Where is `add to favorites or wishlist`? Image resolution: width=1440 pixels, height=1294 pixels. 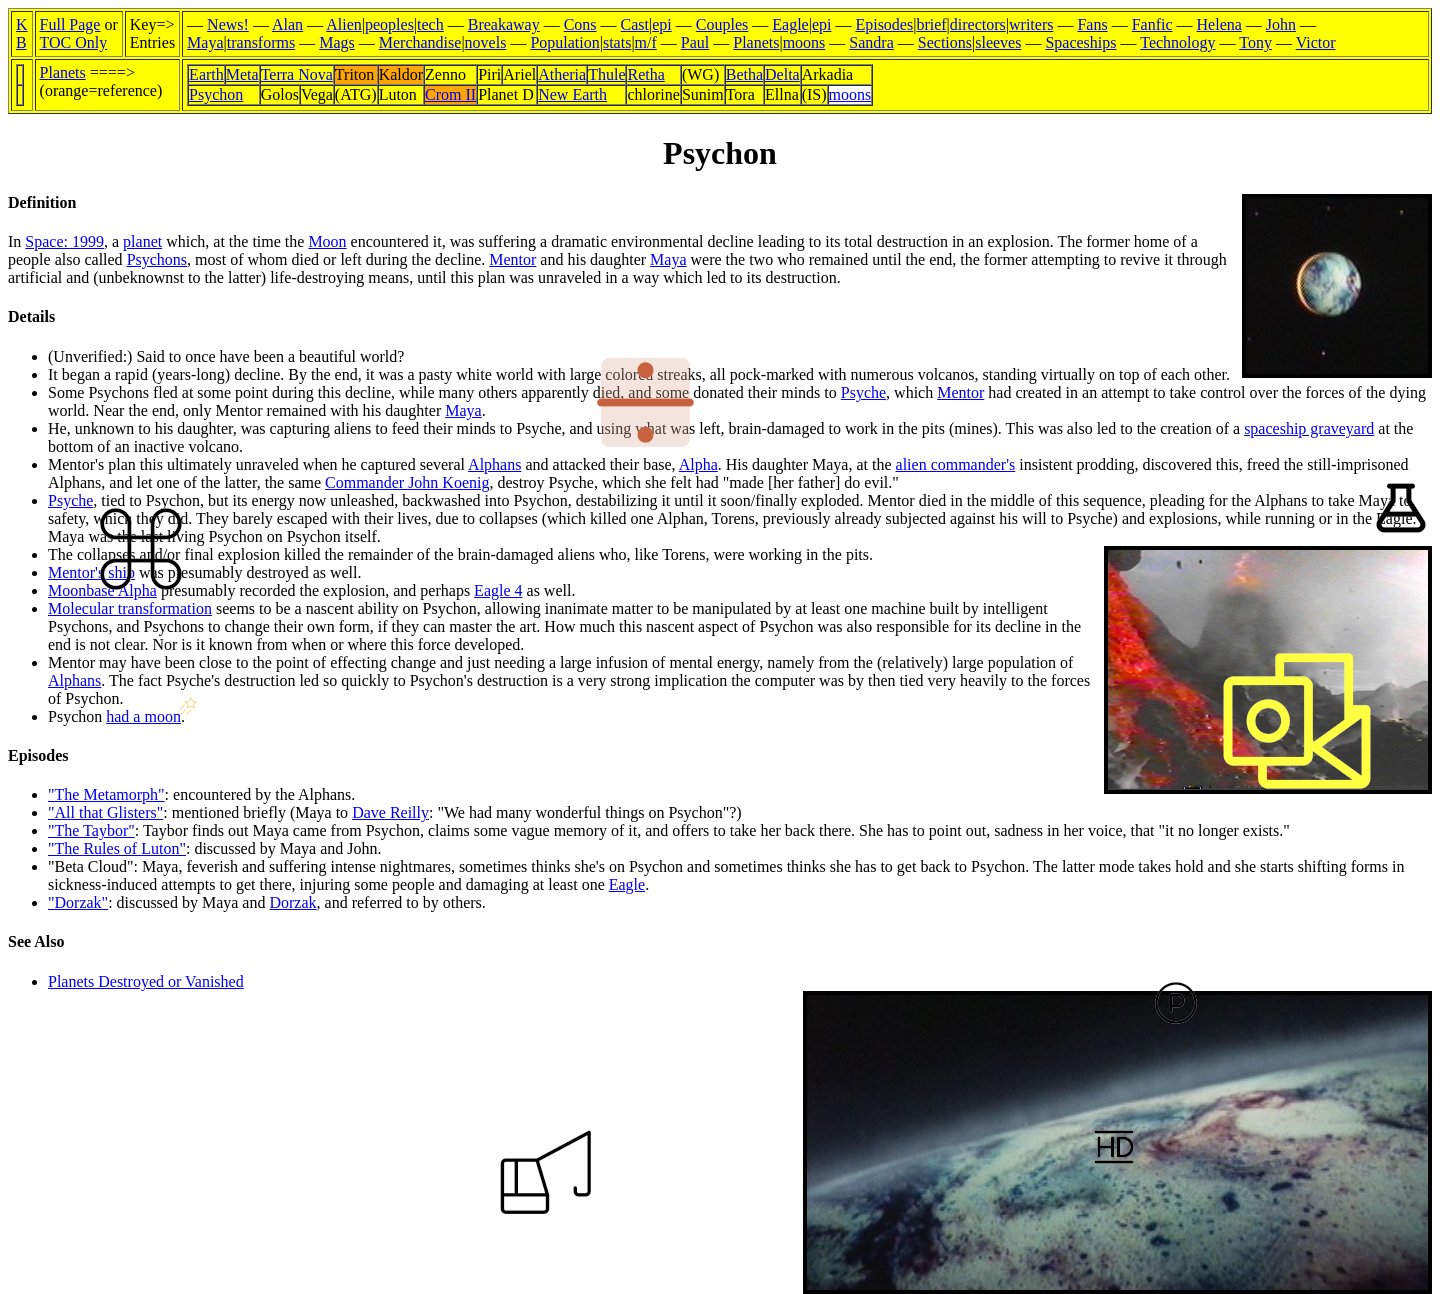 add to favorites or wishlist is located at coordinates (188, 706).